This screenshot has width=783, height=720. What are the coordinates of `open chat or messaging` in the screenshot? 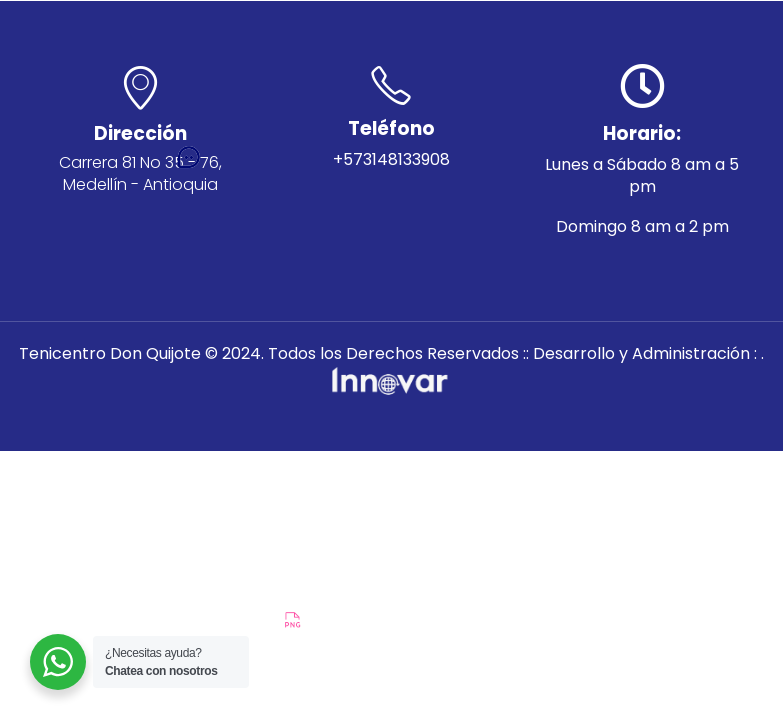 It's located at (188, 157).